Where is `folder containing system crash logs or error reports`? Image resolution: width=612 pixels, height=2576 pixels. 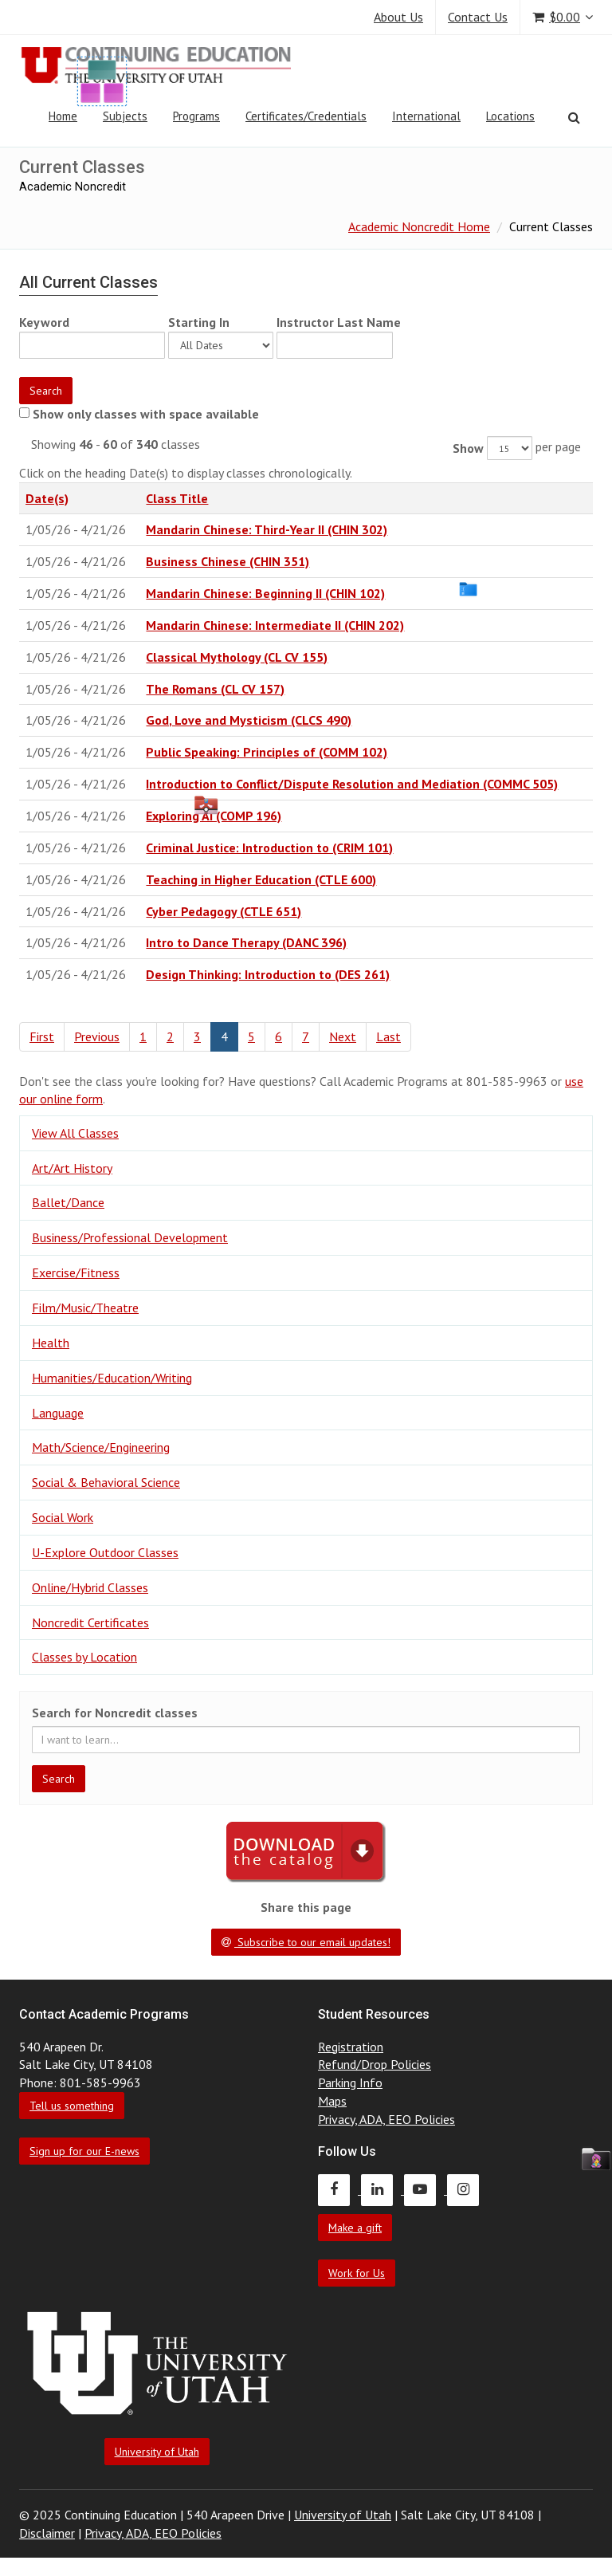
folder containing system crash logs or error reports is located at coordinates (468, 589).